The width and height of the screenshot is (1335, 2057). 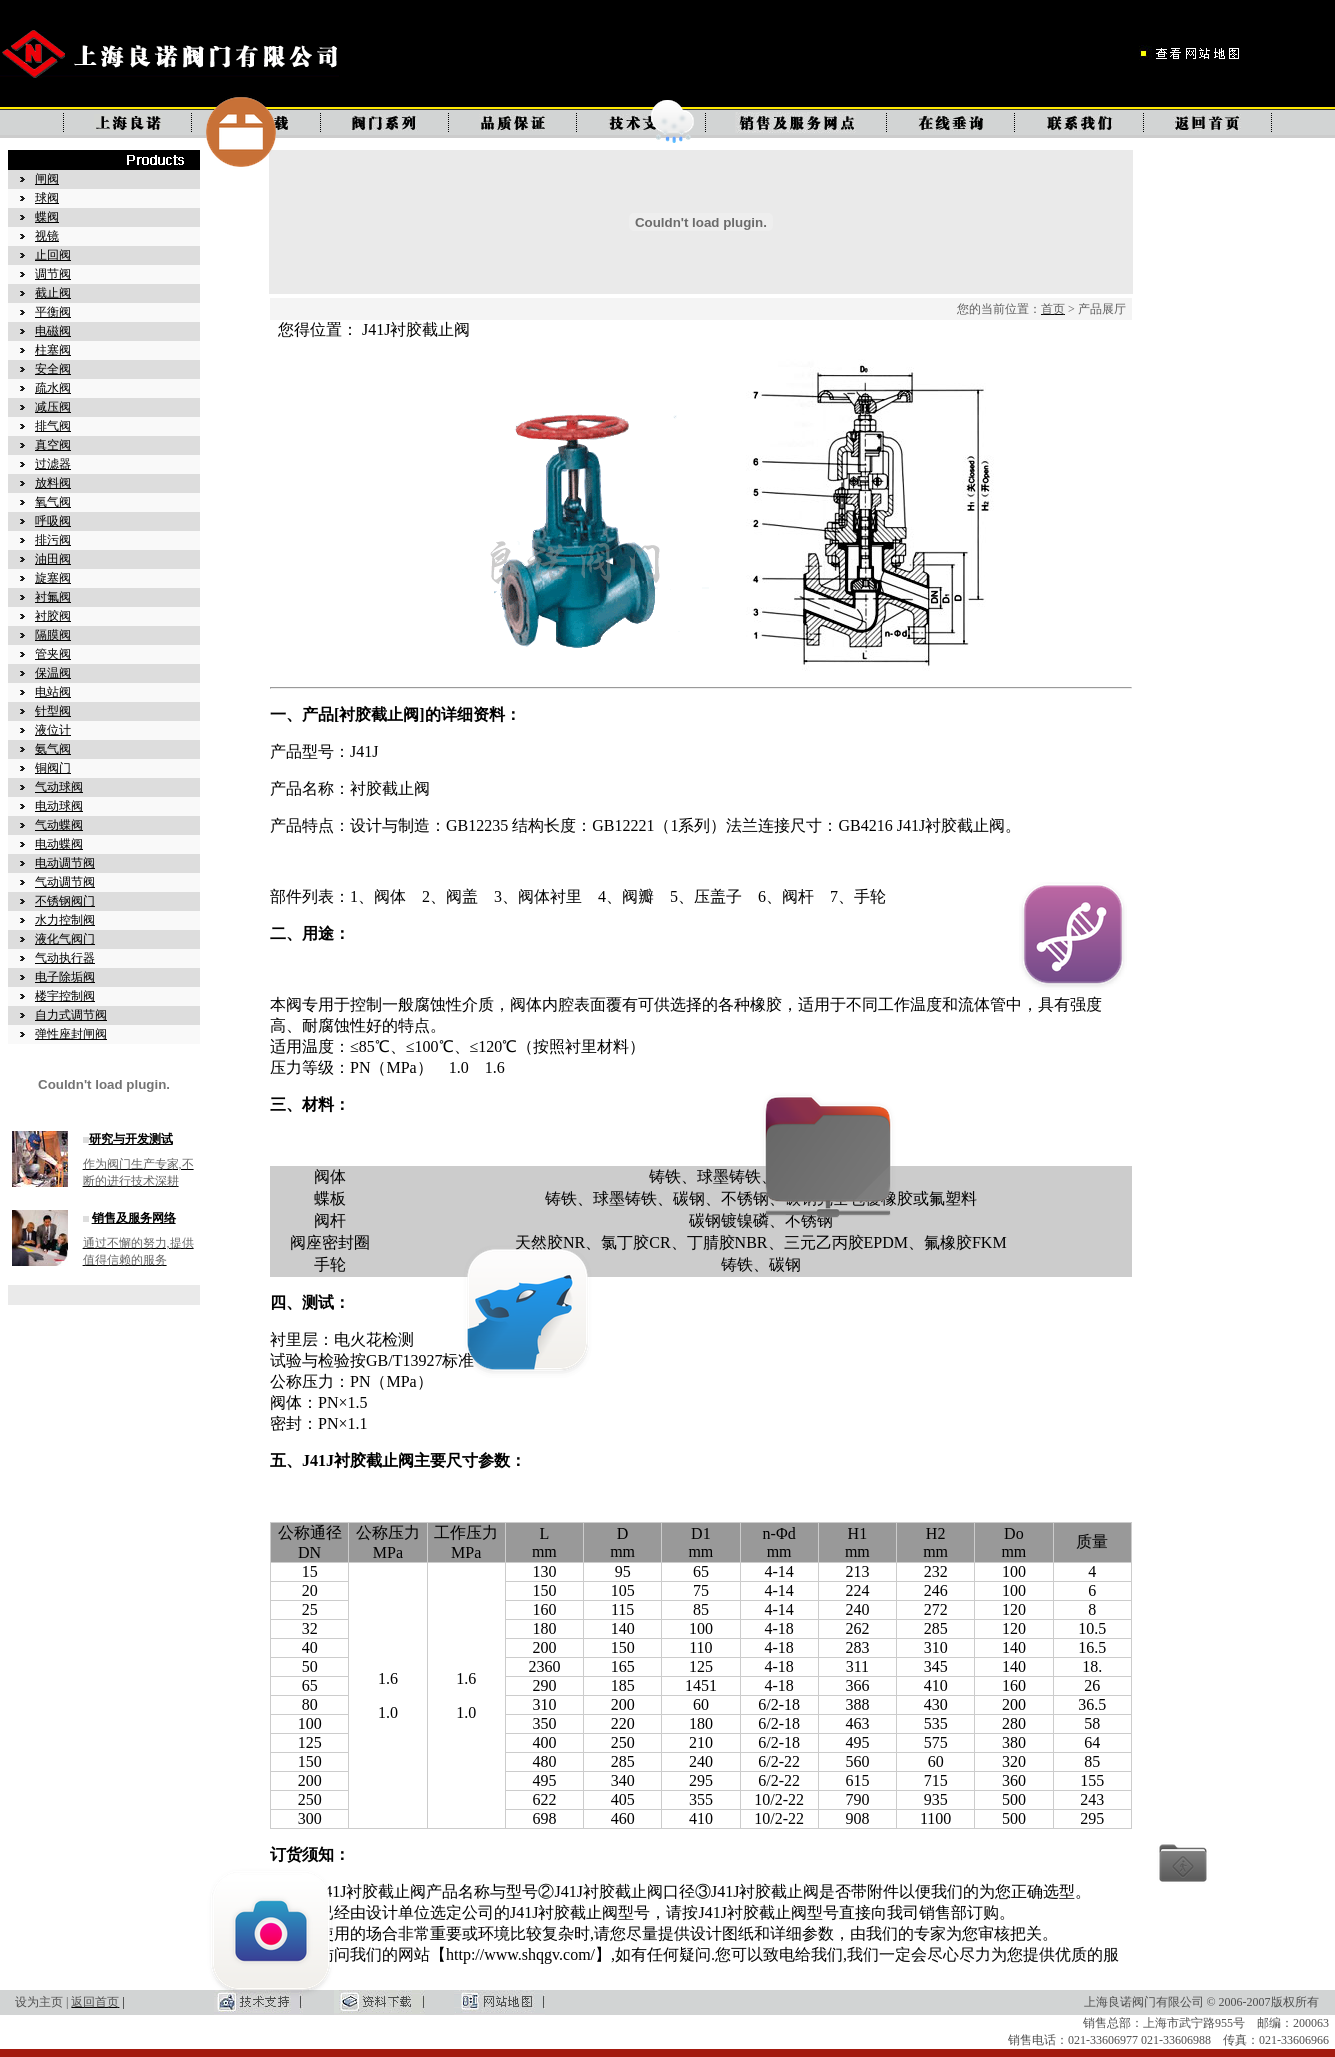 I want to click on open amarok music player, so click(x=527, y=1309).